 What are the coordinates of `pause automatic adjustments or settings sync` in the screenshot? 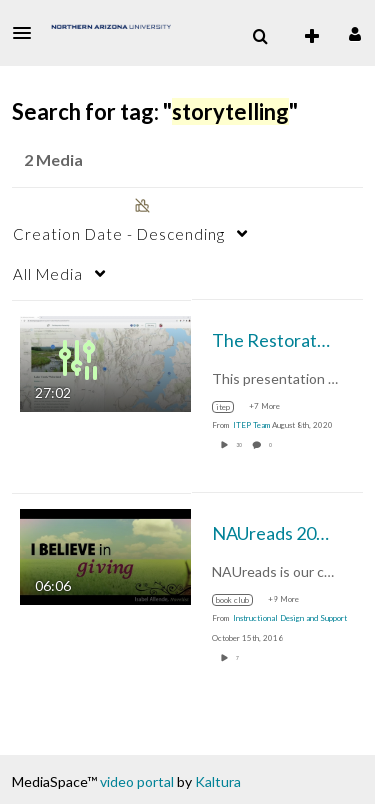 It's located at (77, 358).